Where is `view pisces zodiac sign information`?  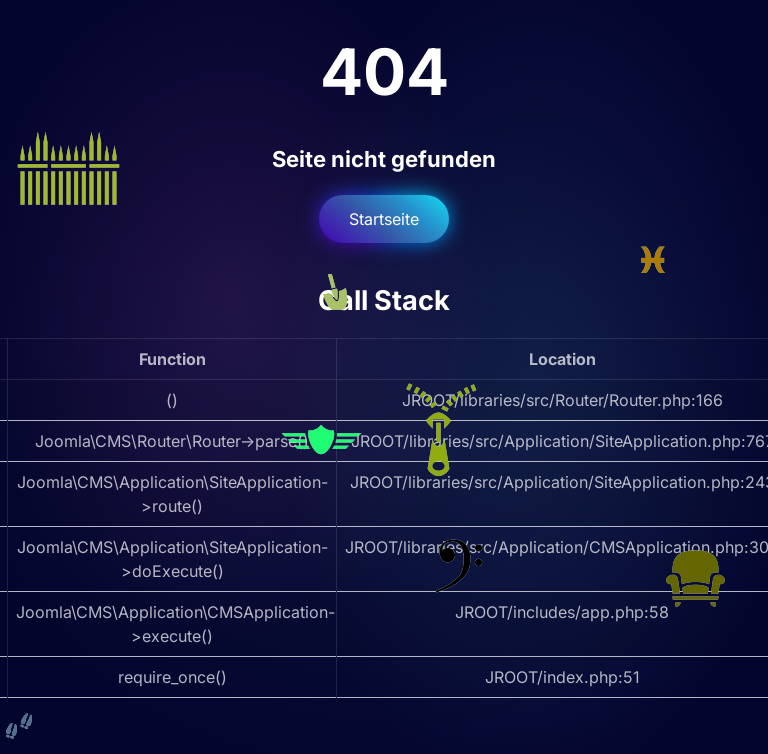 view pisces zodiac sign information is located at coordinates (653, 260).